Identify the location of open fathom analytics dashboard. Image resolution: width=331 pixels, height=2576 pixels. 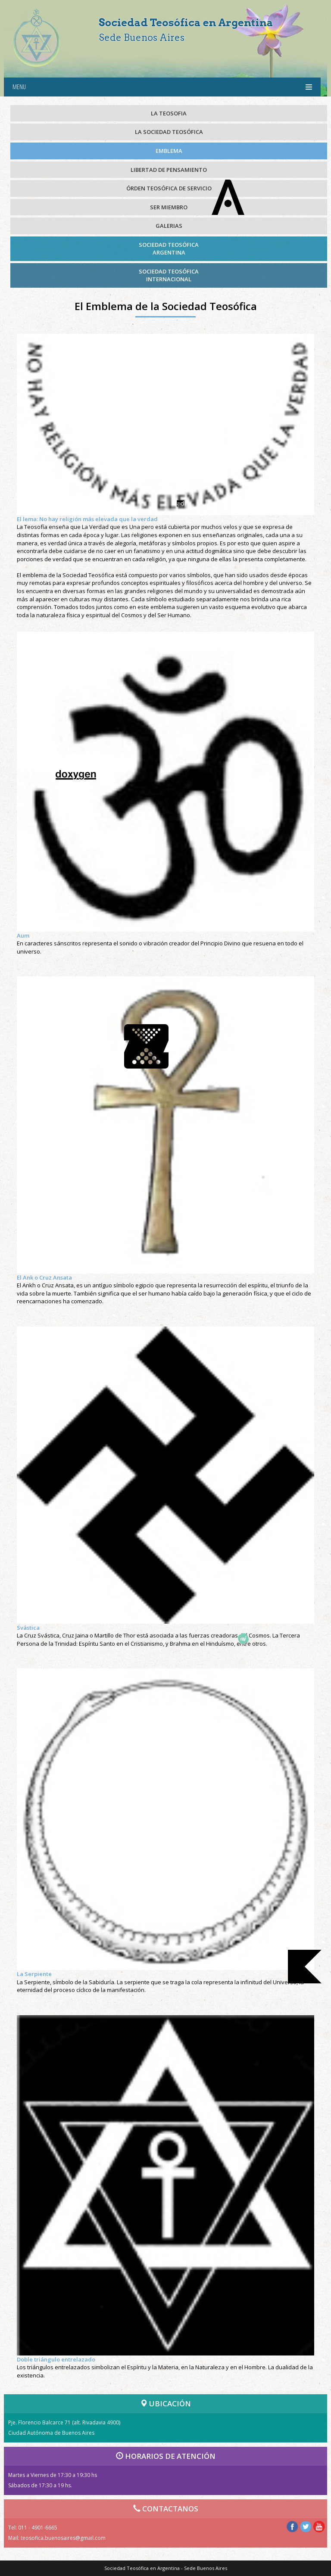
(243, 1638).